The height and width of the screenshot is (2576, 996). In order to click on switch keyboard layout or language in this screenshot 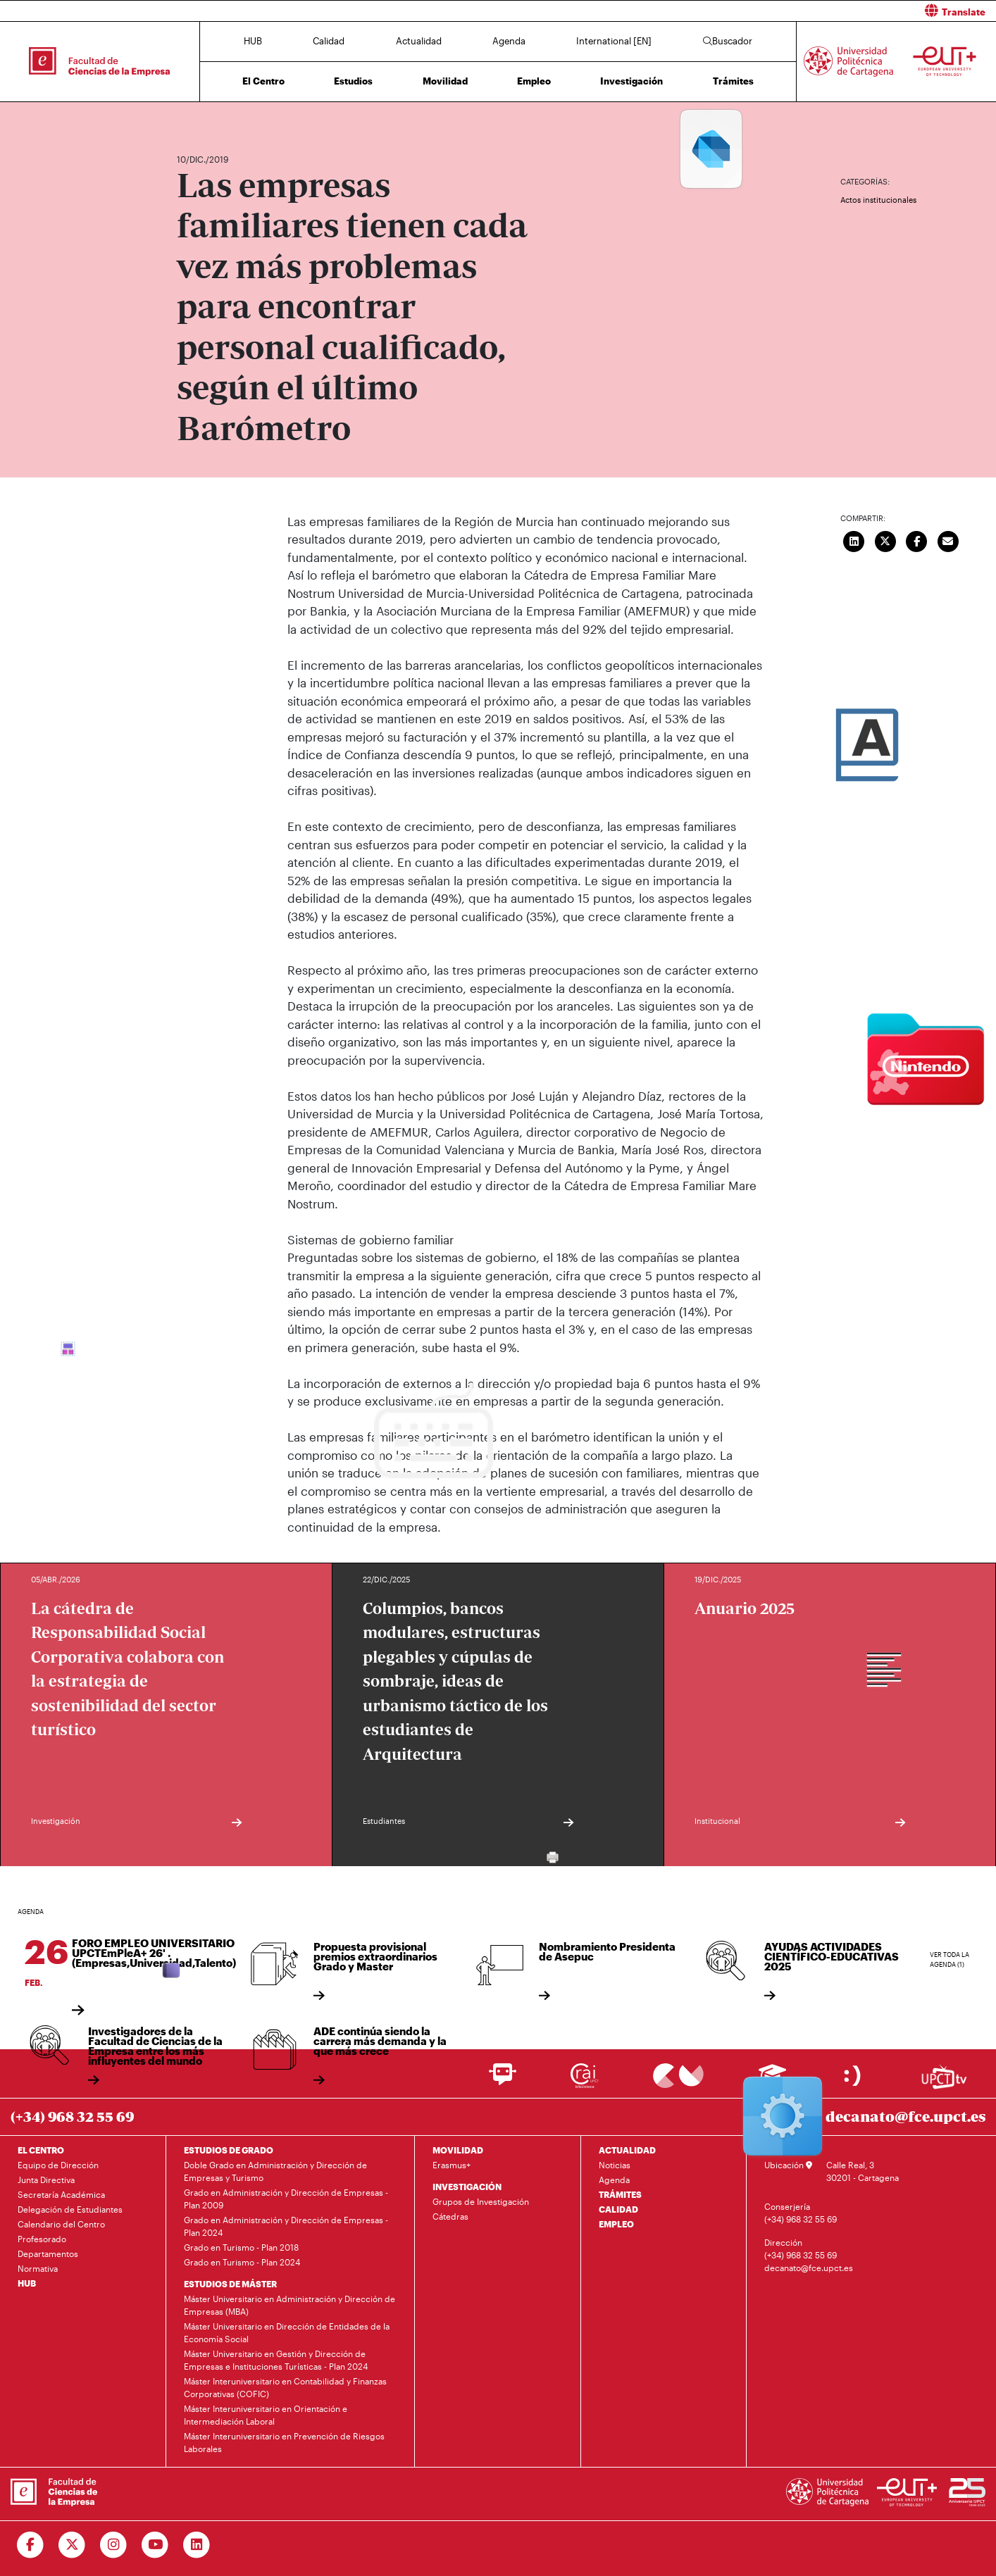, I will do `click(433, 1430)`.